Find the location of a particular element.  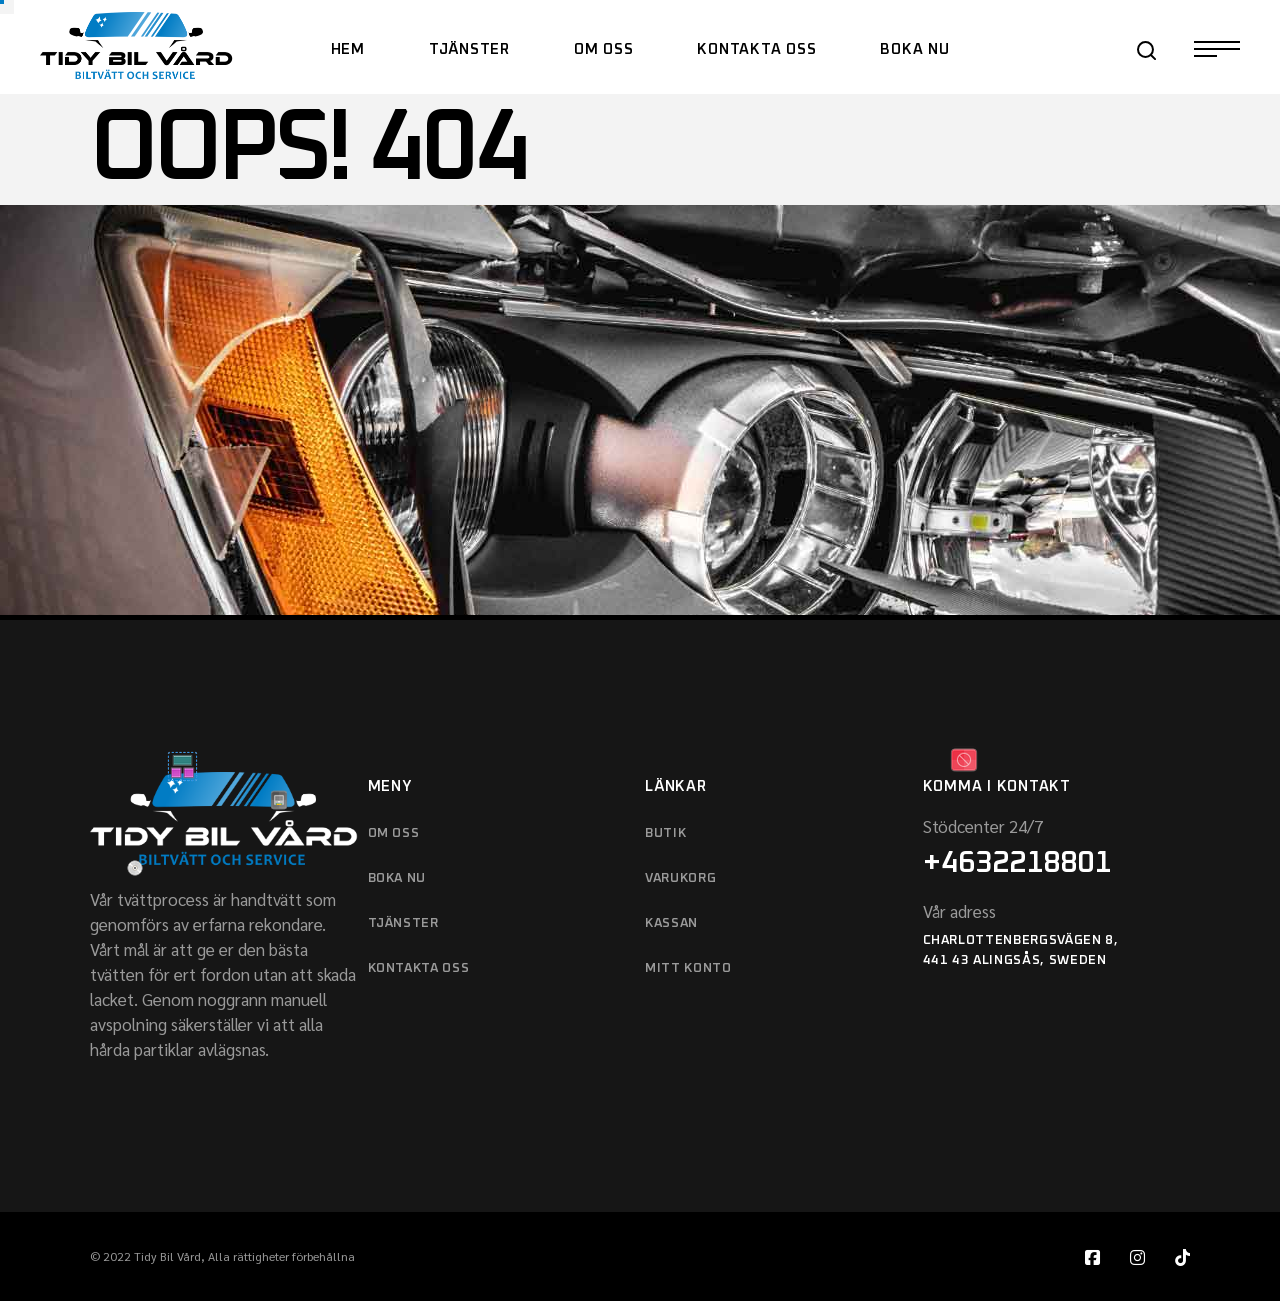

sega genesis/32x rom file is located at coordinates (279, 800).